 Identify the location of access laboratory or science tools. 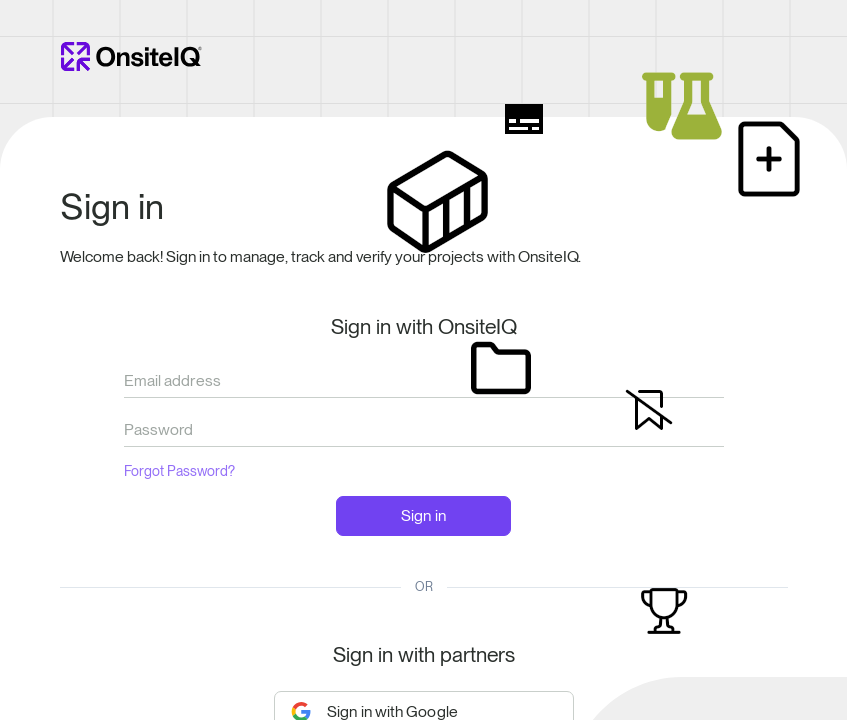
(684, 106).